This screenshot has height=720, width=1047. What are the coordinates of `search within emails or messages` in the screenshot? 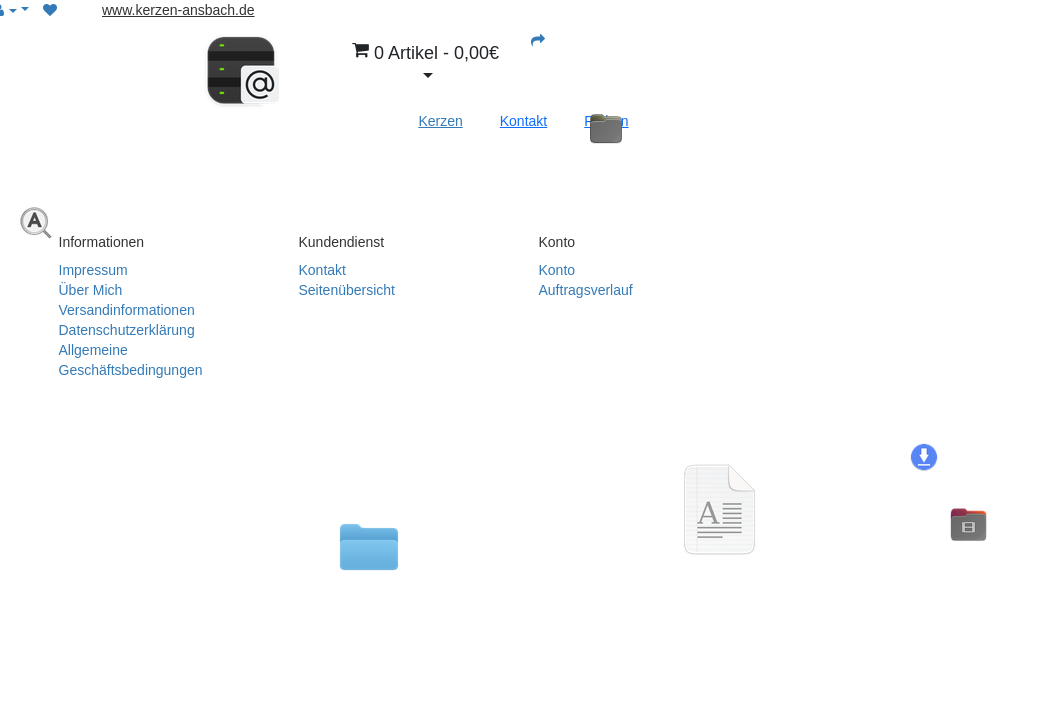 It's located at (36, 223).